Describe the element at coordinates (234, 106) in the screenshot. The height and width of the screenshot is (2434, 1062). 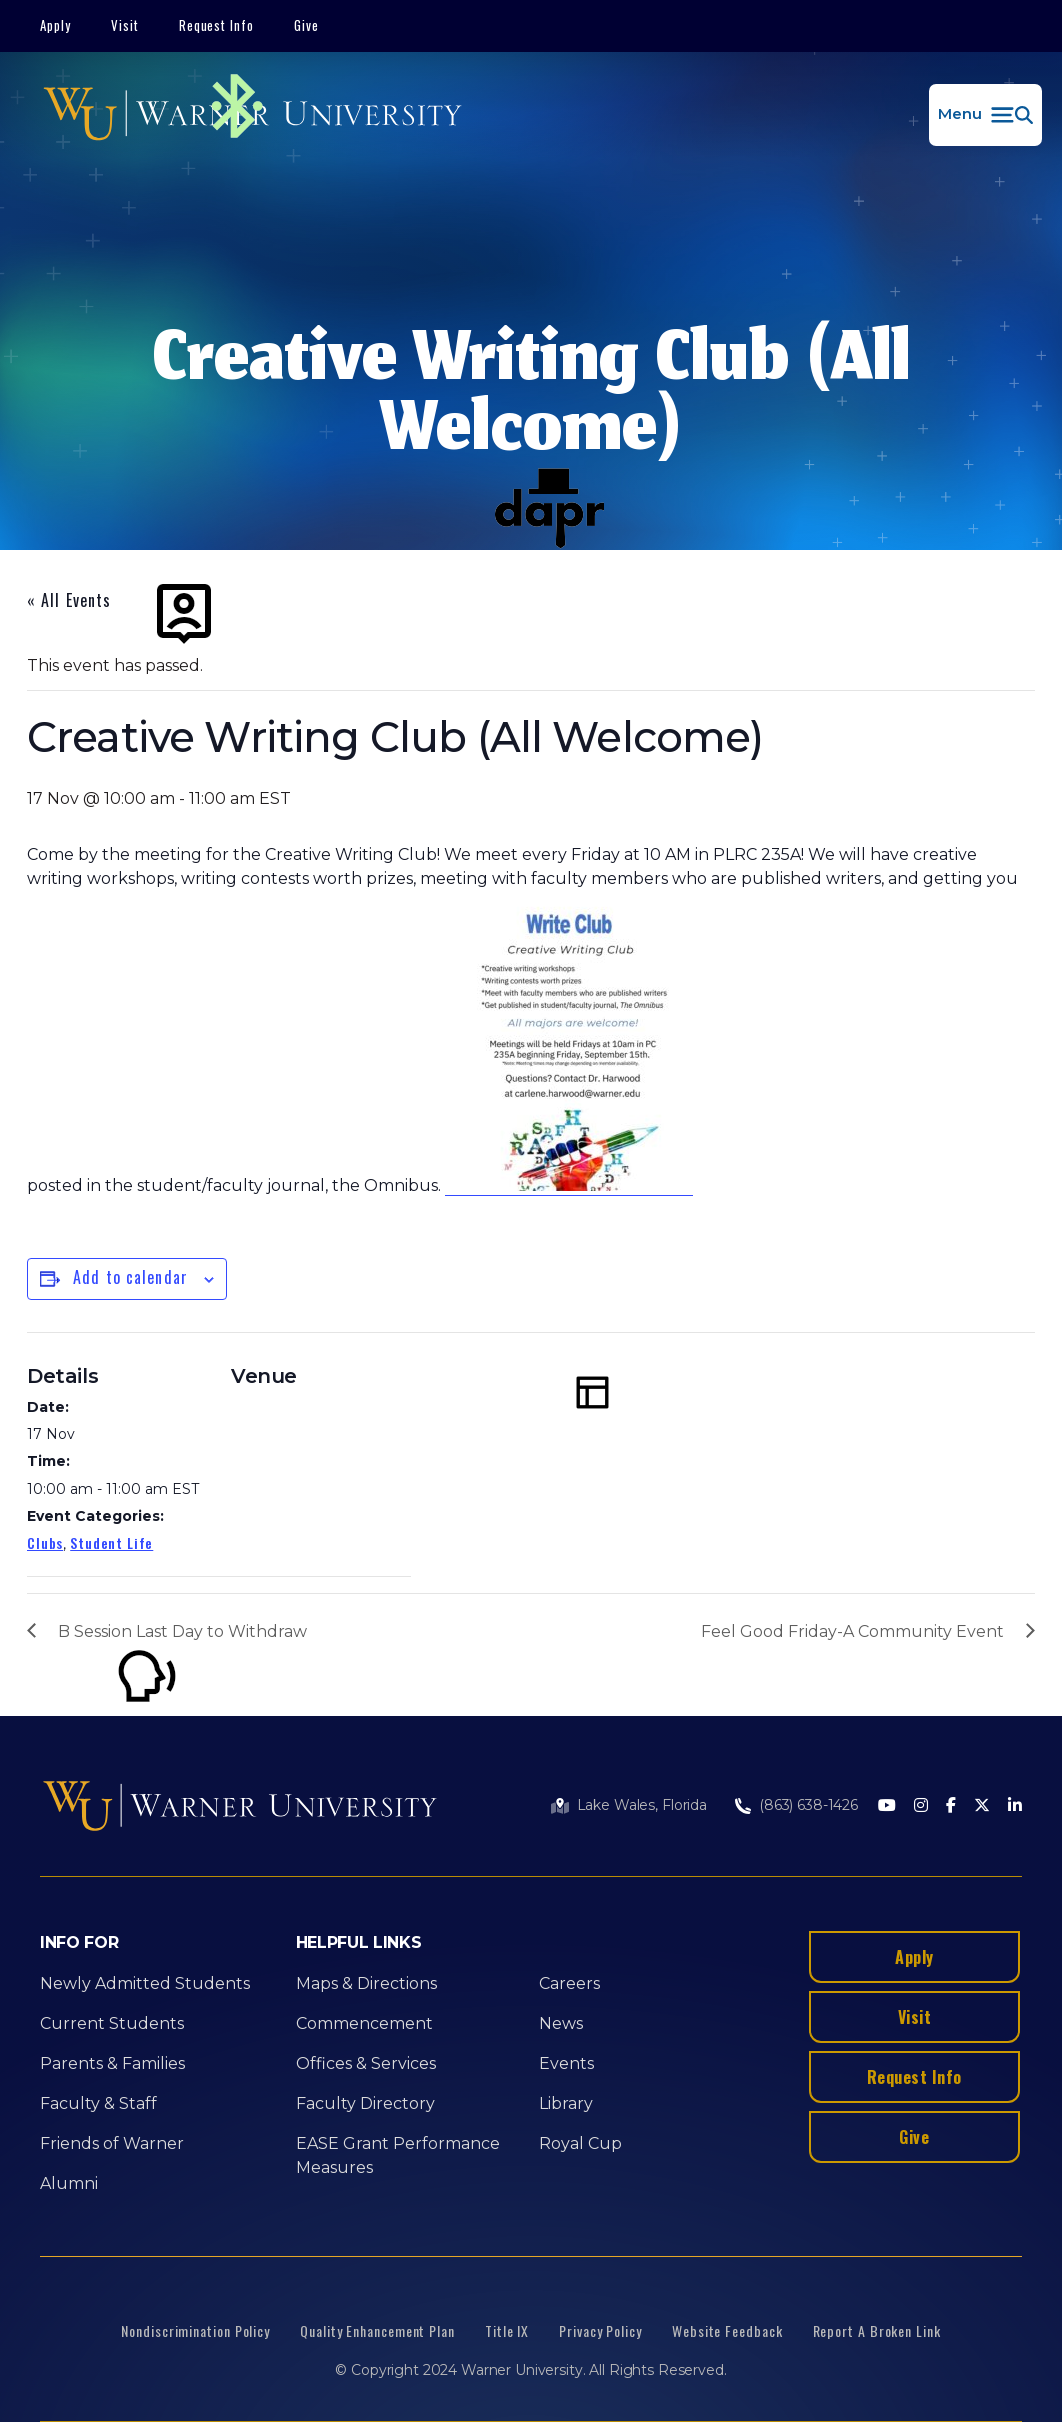
I see `connect to a bluetooth device` at that location.